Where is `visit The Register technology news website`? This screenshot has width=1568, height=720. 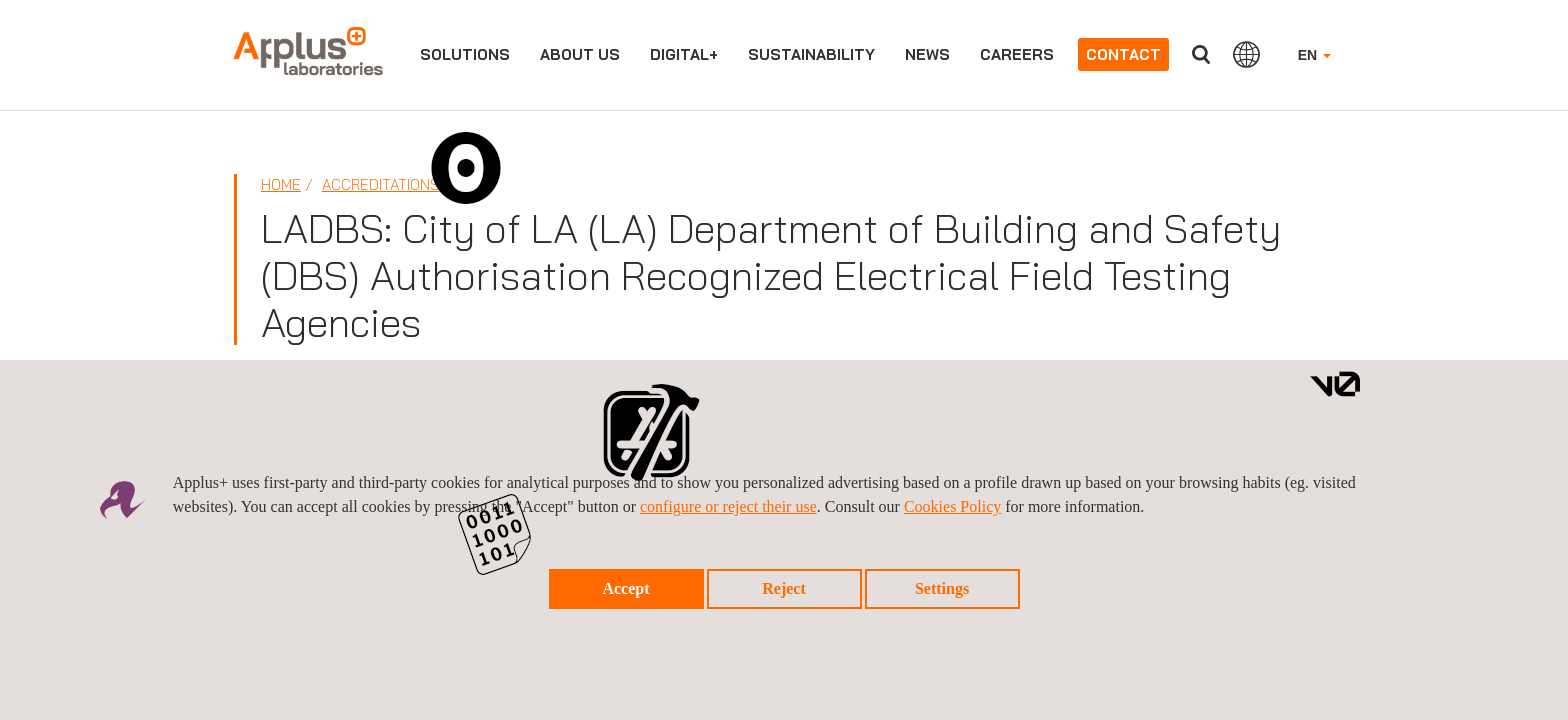 visit The Register technology news website is located at coordinates (123, 500).